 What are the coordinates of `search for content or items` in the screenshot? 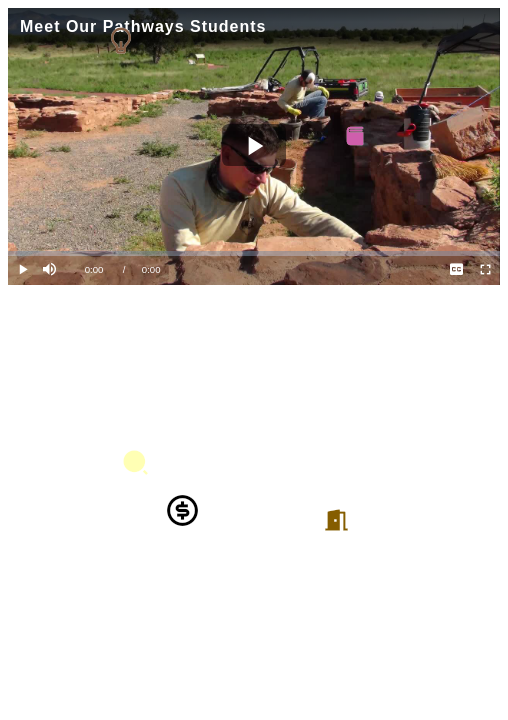 It's located at (135, 462).